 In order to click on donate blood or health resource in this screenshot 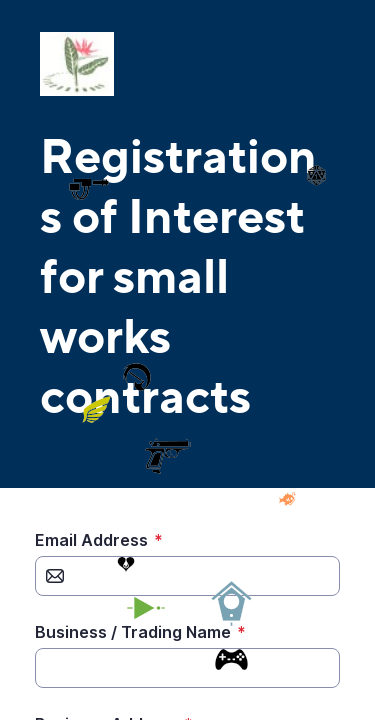, I will do `click(126, 564)`.